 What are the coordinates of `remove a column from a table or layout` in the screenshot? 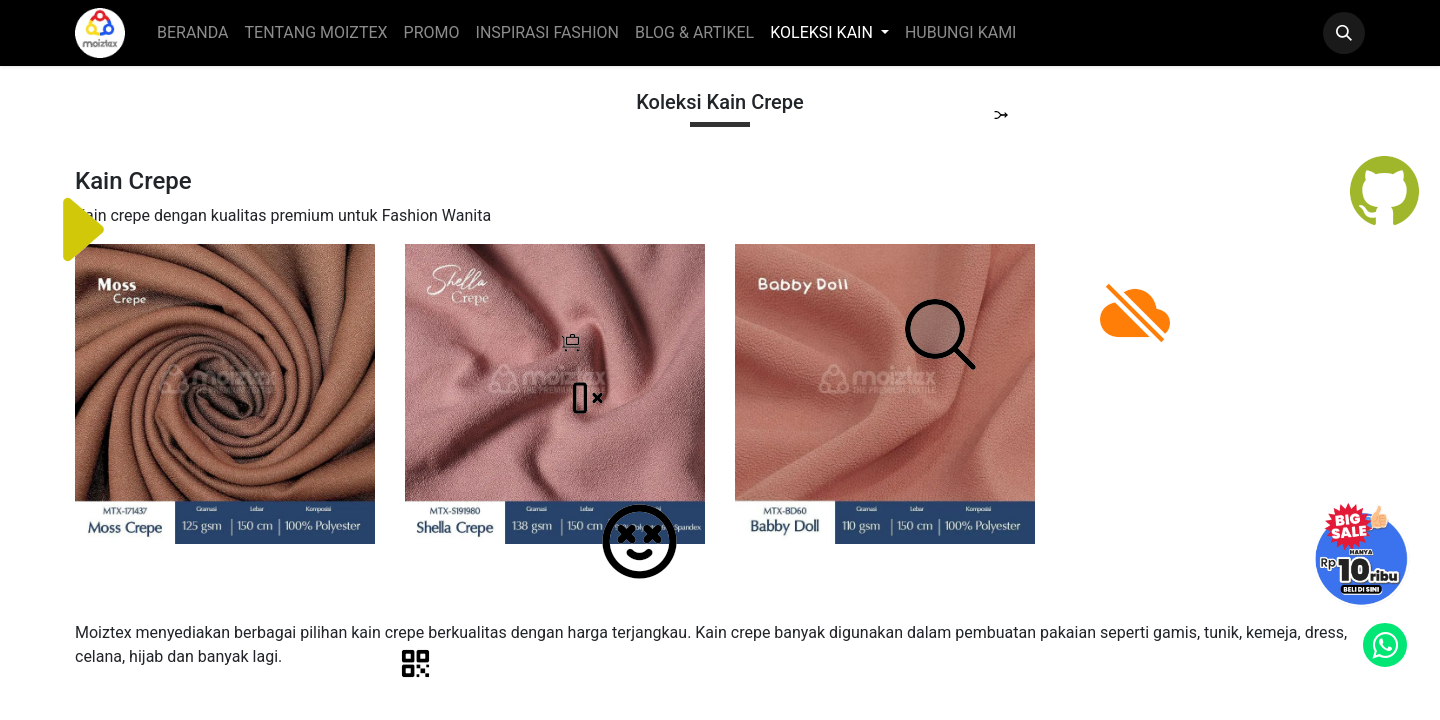 It's located at (587, 398).